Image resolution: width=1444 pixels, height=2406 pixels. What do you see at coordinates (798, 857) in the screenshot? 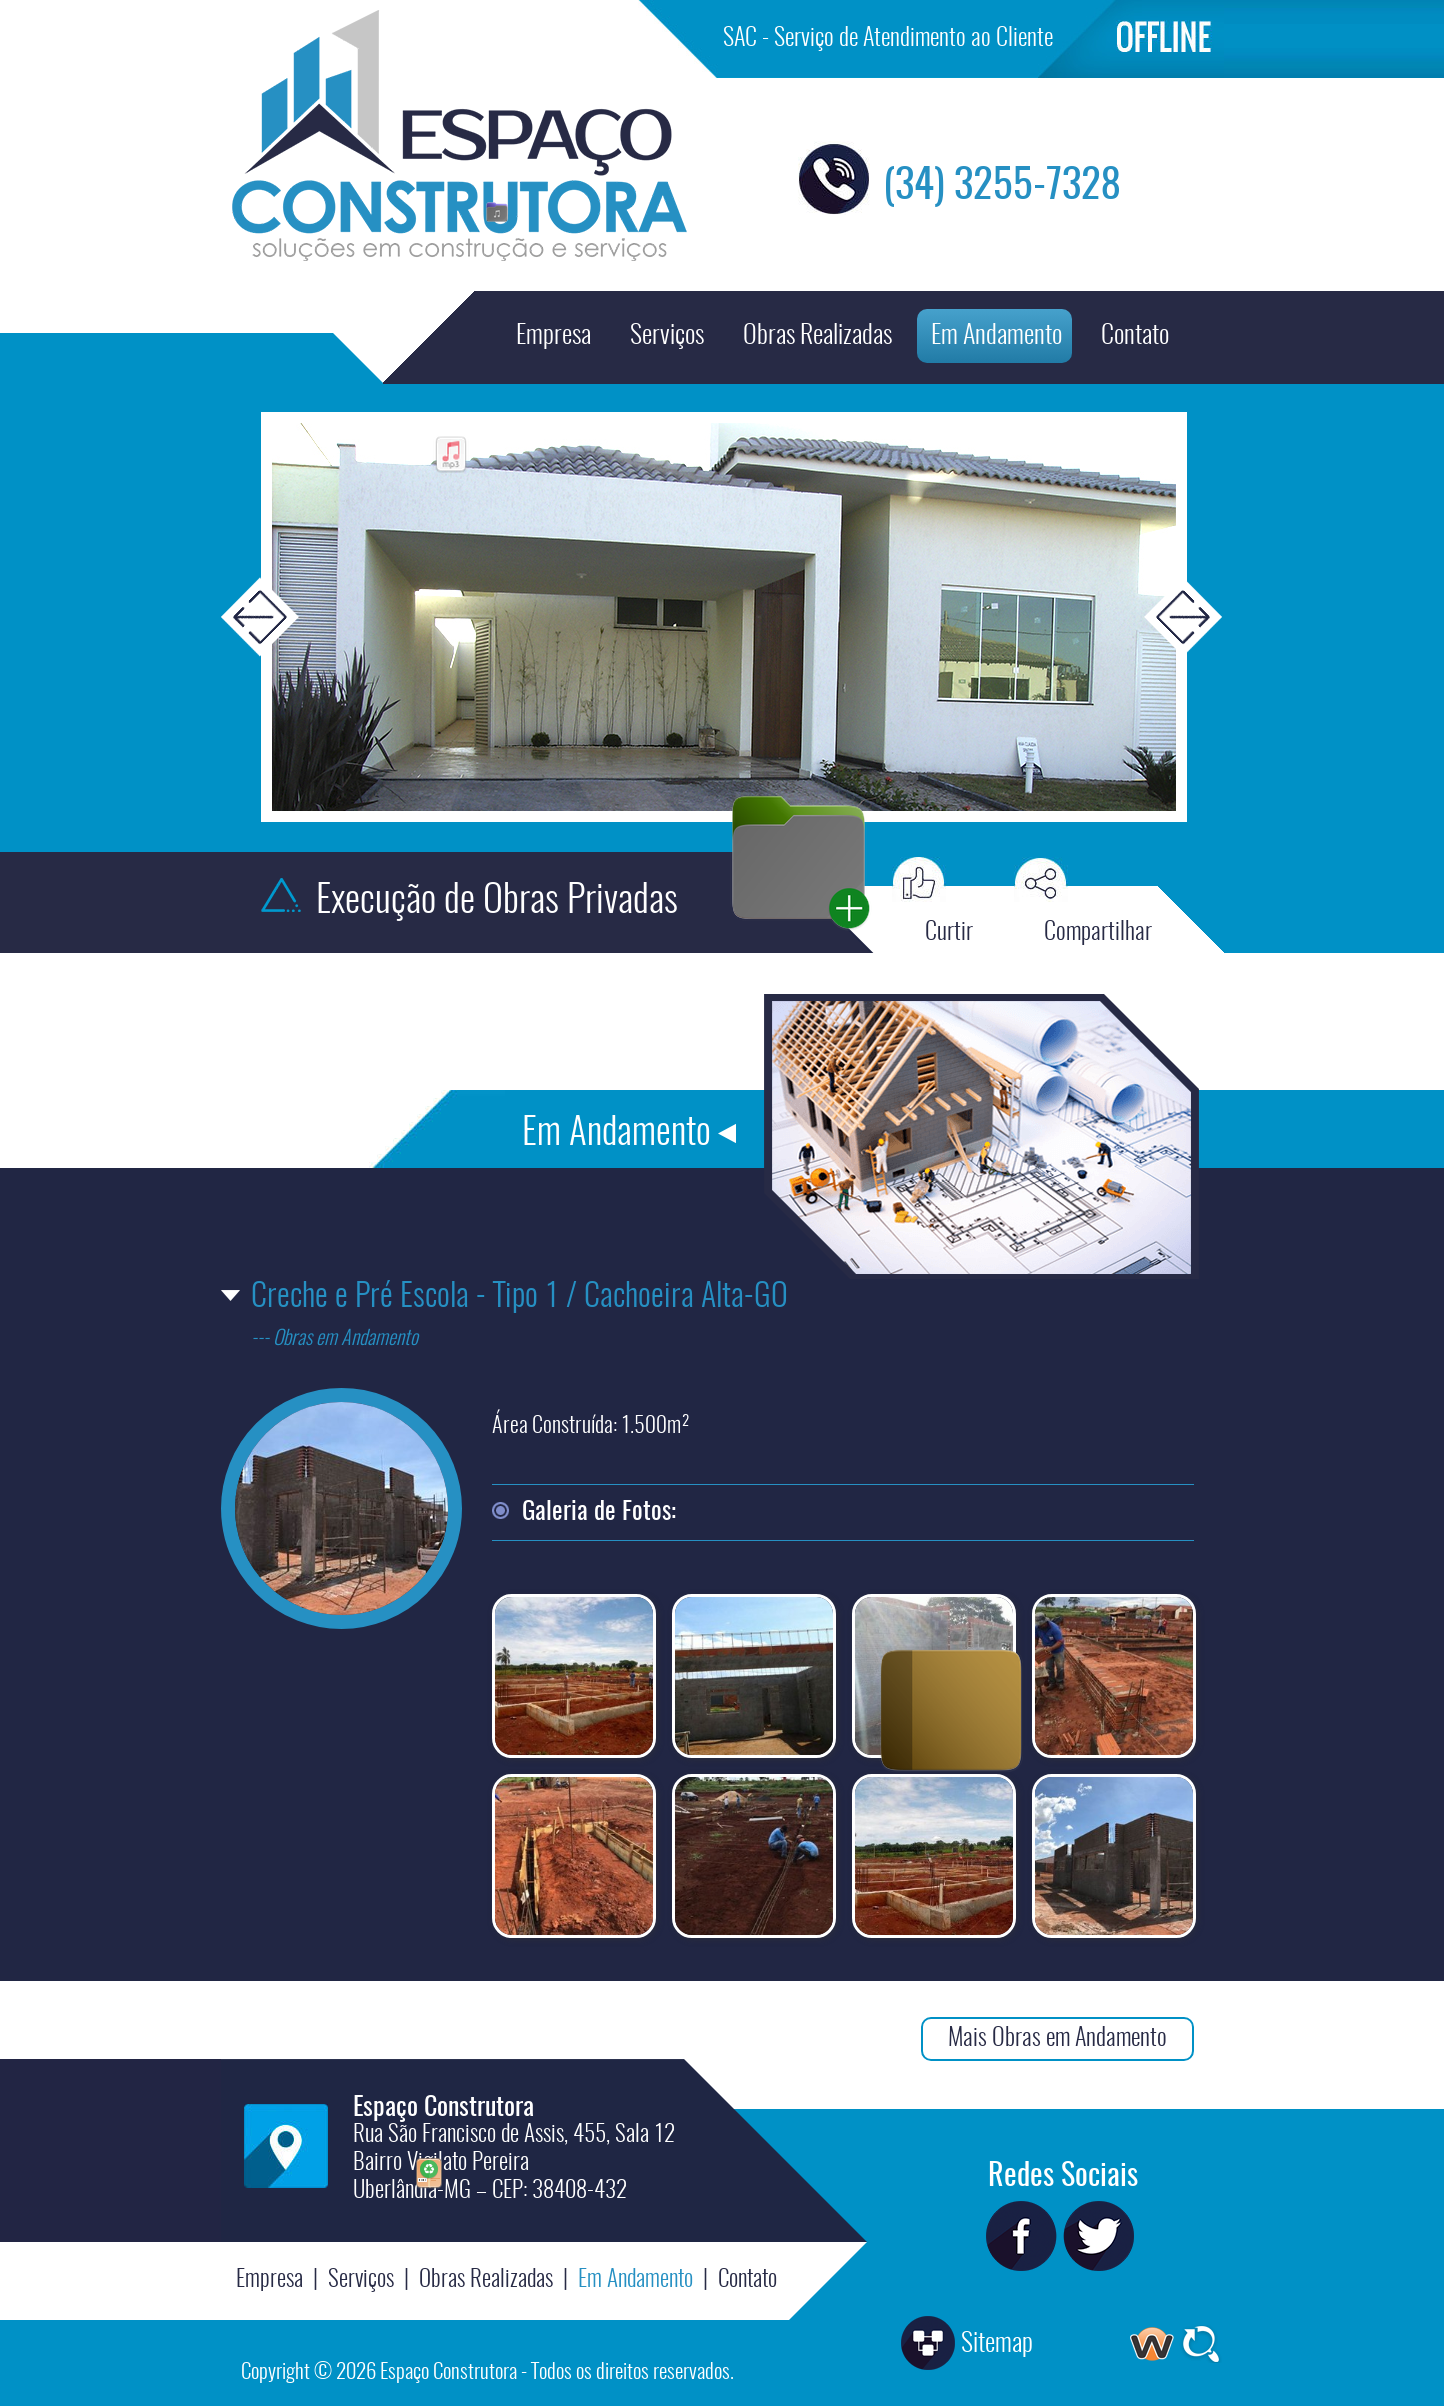
I see `create a new folder` at bounding box center [798, 857].